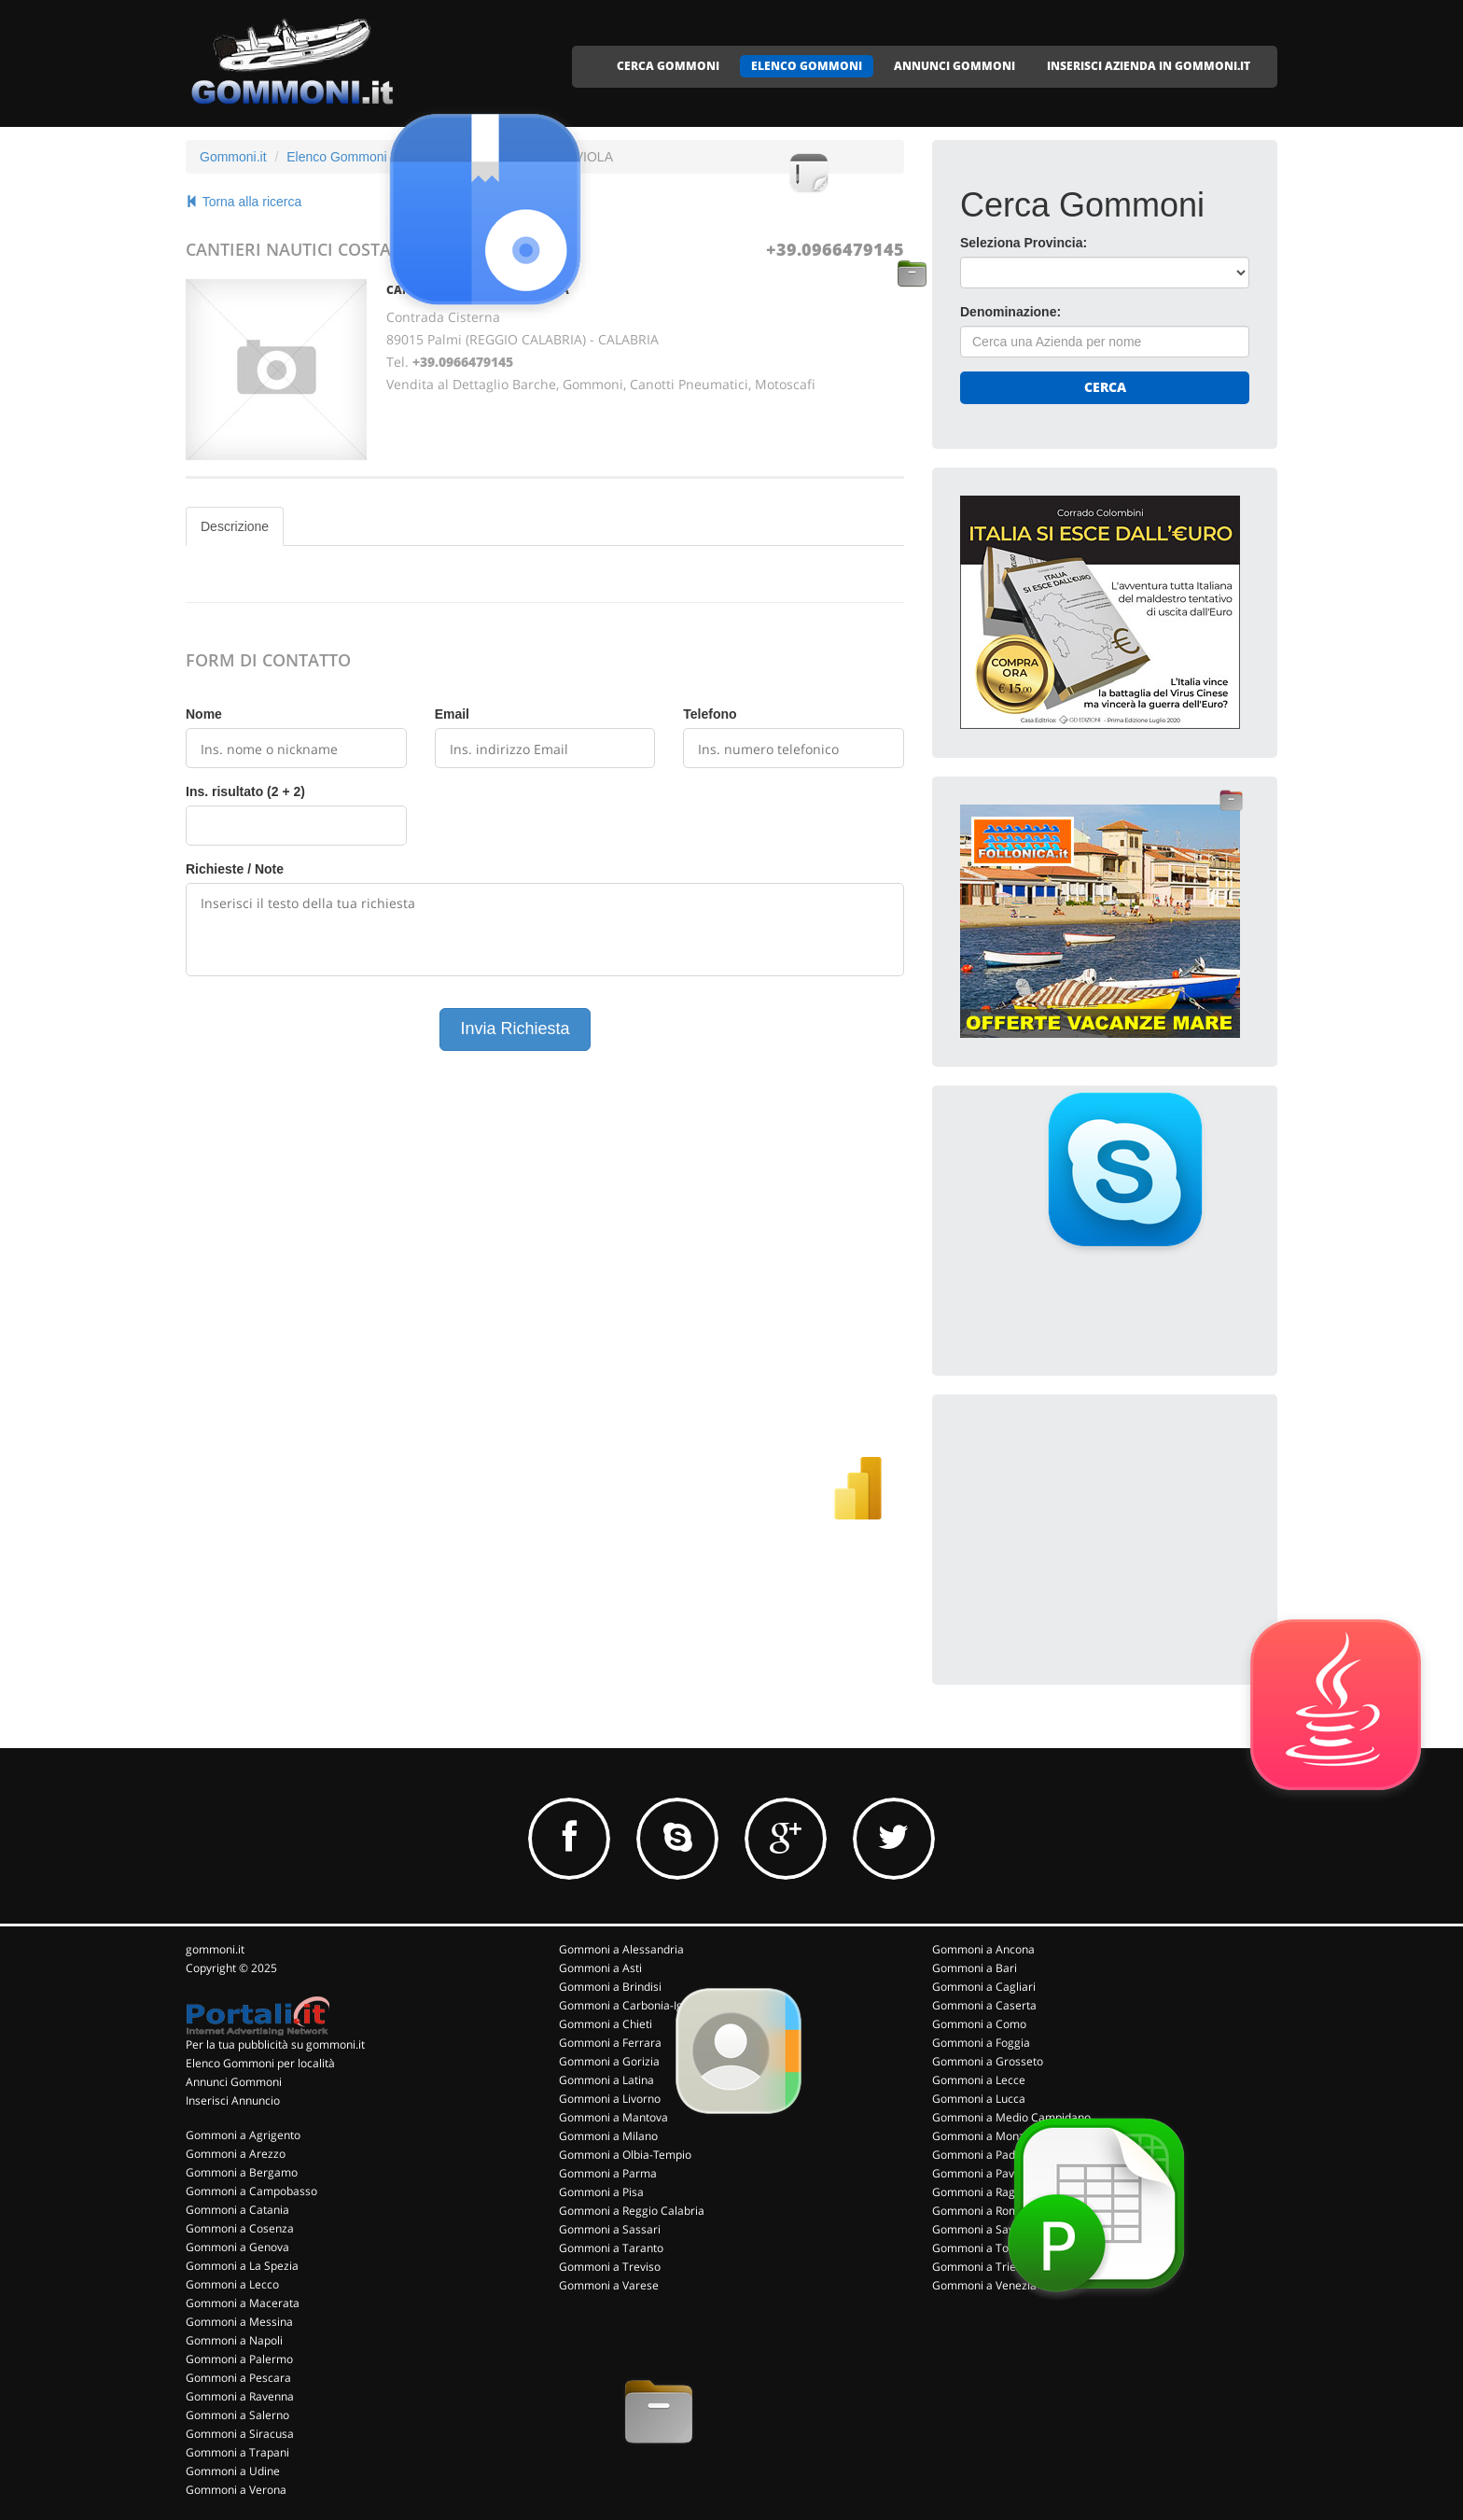  What do you see at coordinates (738, 2051) in the screenshot?
I see `open contacts app` at bounding box center [738, 2051].